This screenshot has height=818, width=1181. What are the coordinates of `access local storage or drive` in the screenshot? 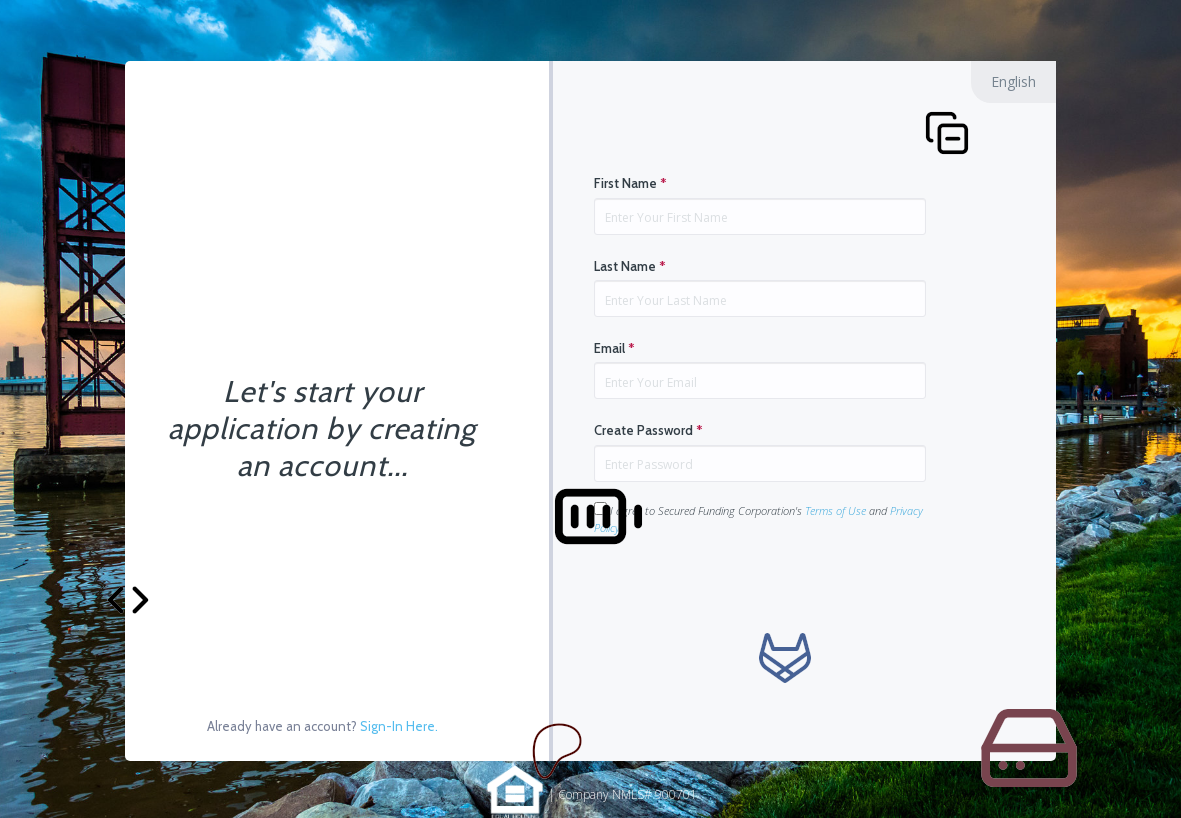 It's located at (1029, 748).